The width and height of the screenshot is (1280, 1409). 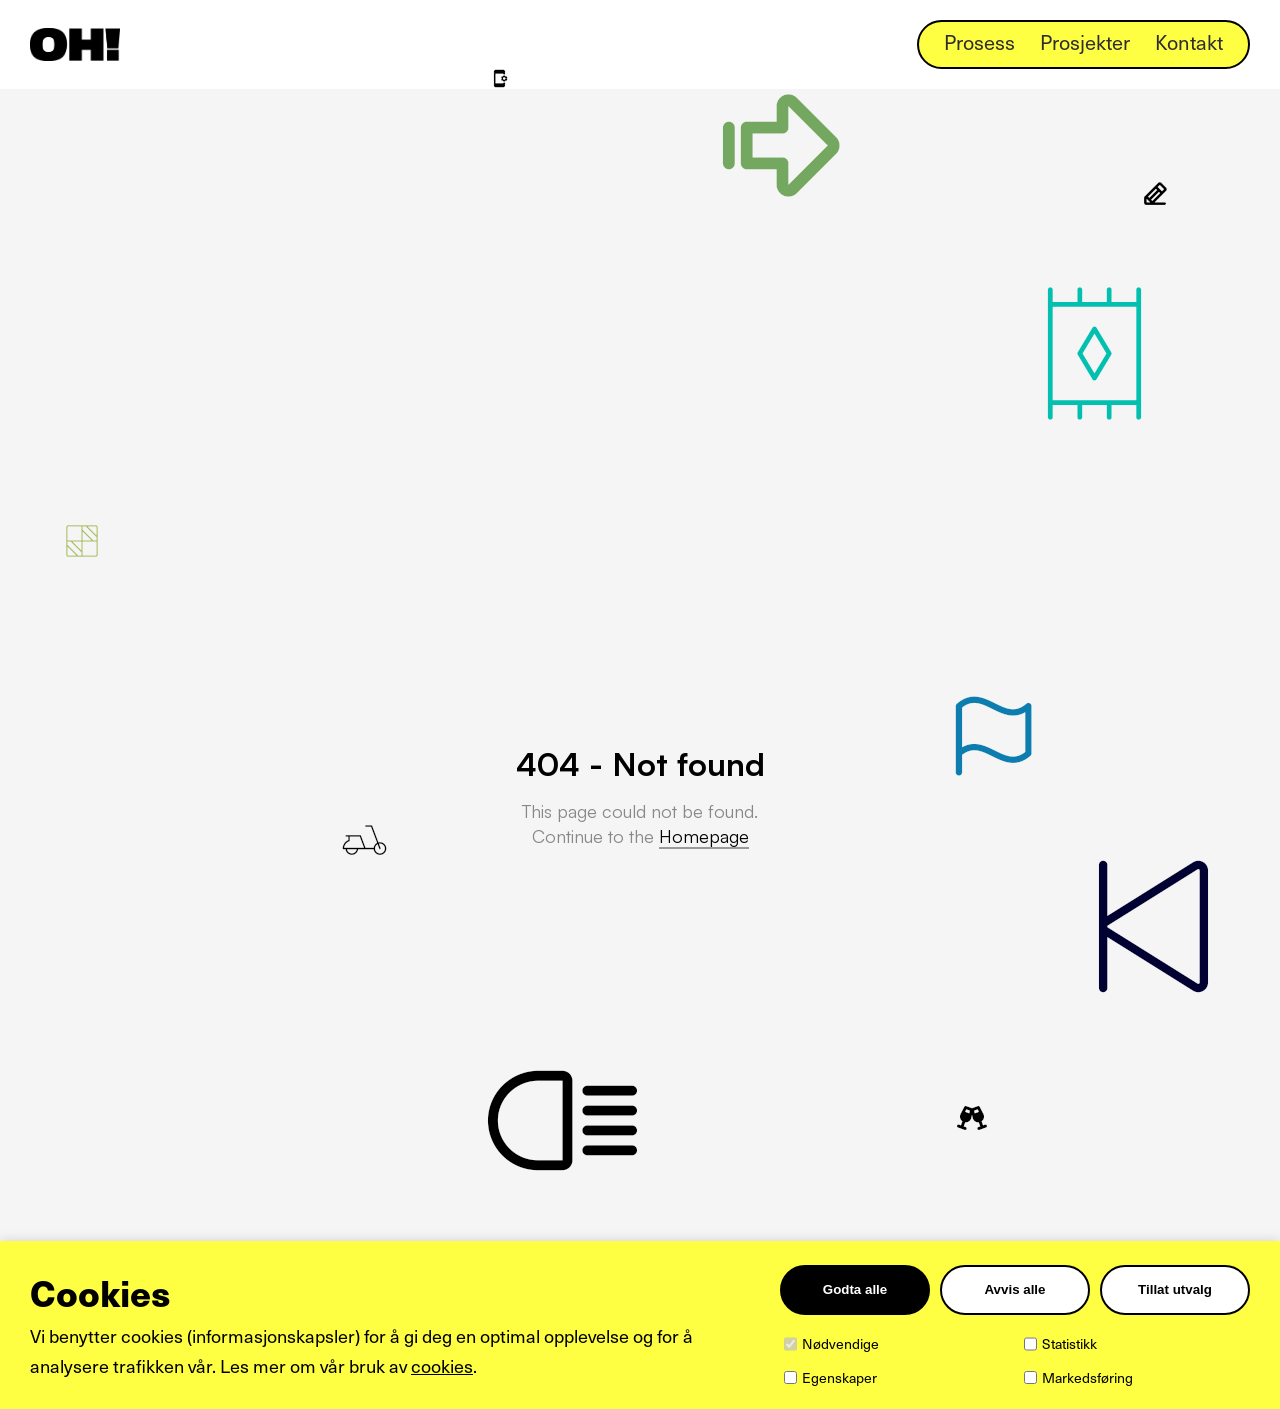 I want to click on toggle transparency grid view, so click(x=82, y=541).